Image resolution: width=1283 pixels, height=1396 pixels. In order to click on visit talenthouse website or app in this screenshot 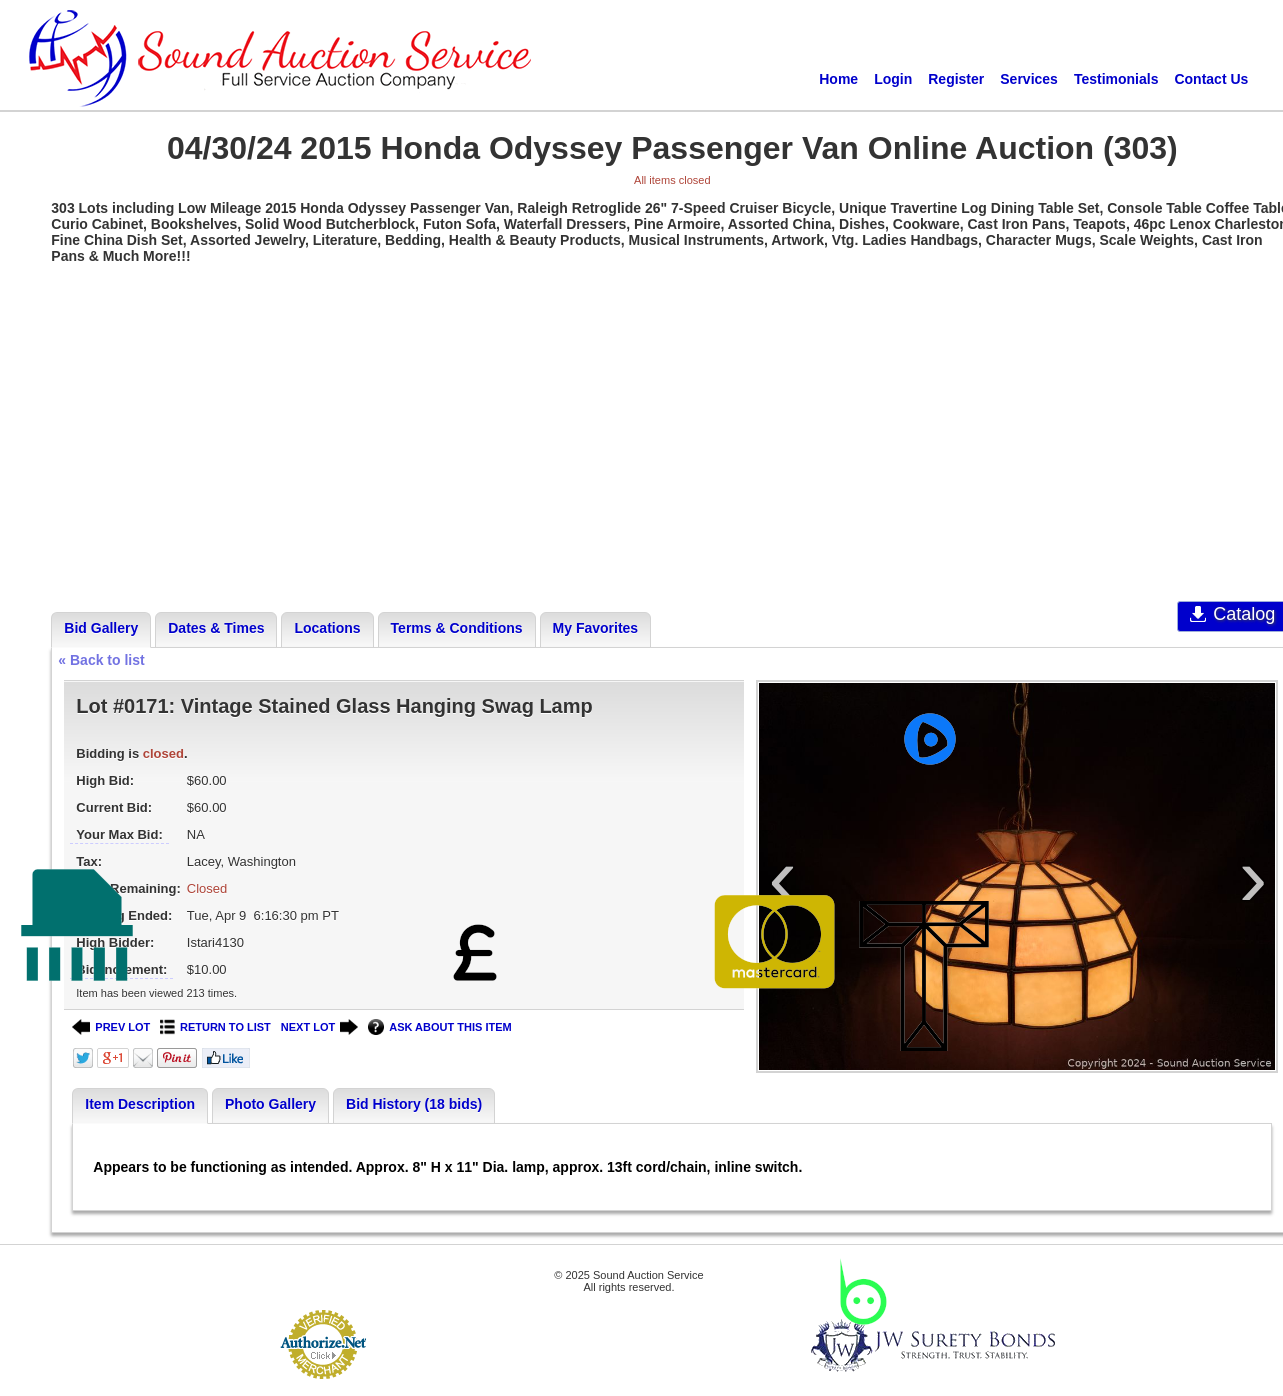, I will do `click(924, 976)`.